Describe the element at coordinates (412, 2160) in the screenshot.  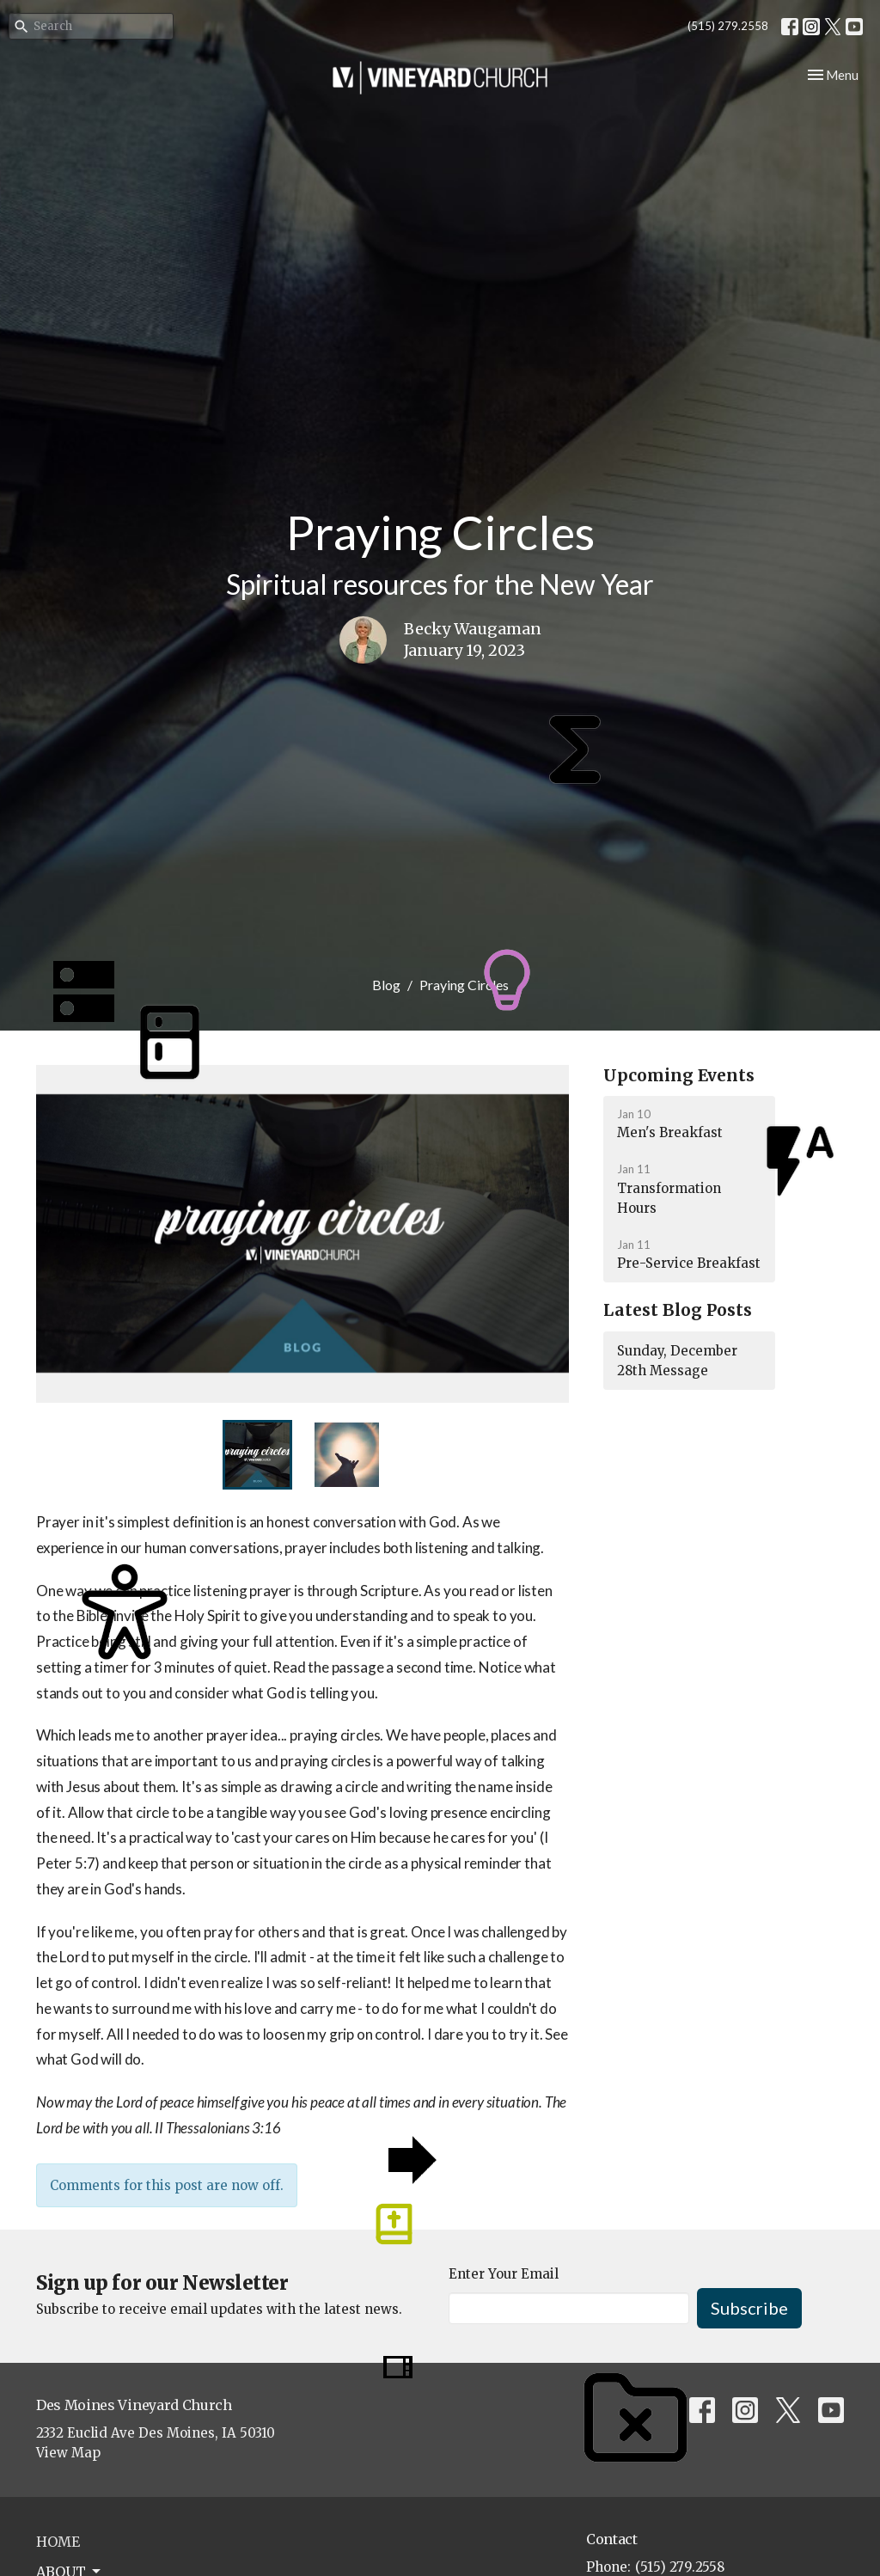
I see `forward an email or message` at that location.